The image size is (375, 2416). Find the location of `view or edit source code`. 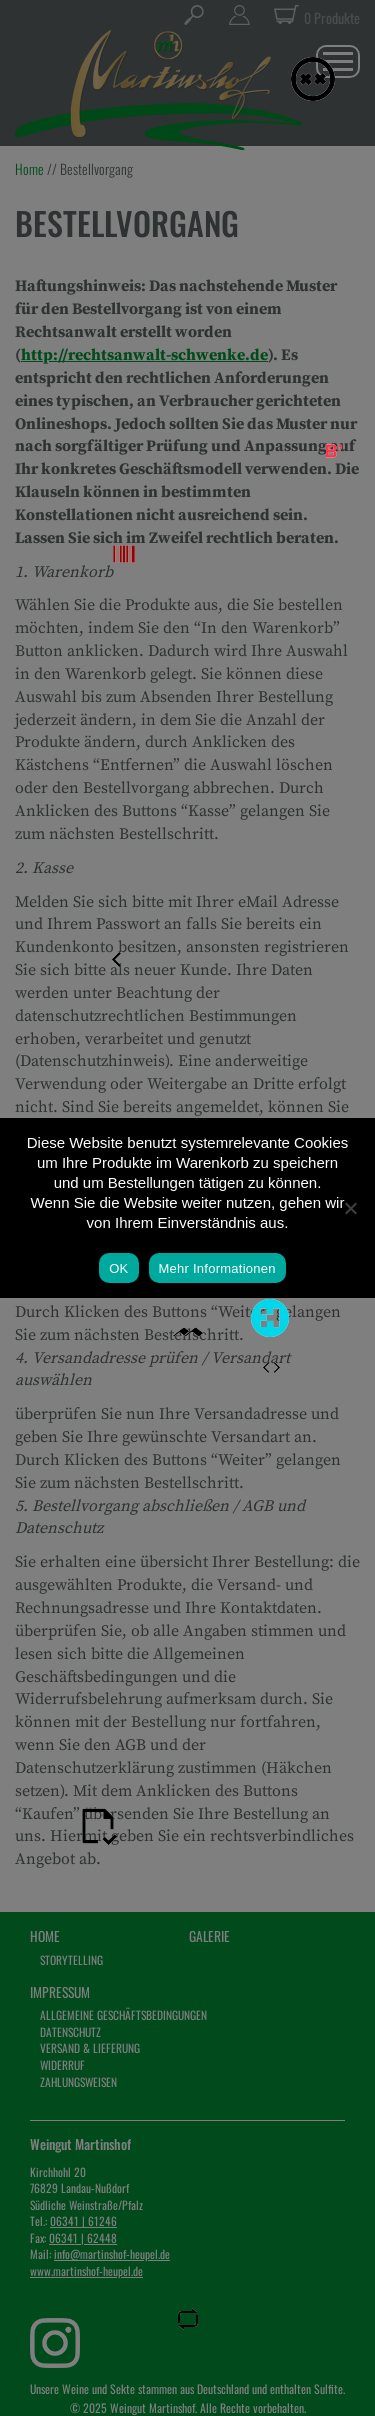

view or edit source code is located at coordinates (271, 1367).